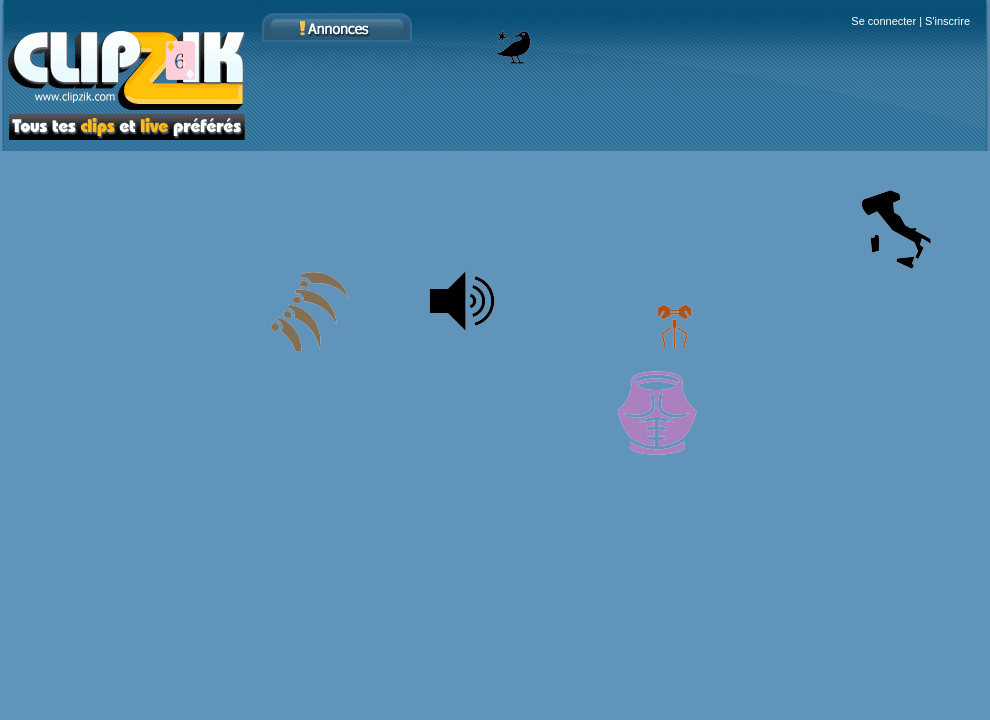  I want to click on equip leather armor to your character, so click(656, 413).